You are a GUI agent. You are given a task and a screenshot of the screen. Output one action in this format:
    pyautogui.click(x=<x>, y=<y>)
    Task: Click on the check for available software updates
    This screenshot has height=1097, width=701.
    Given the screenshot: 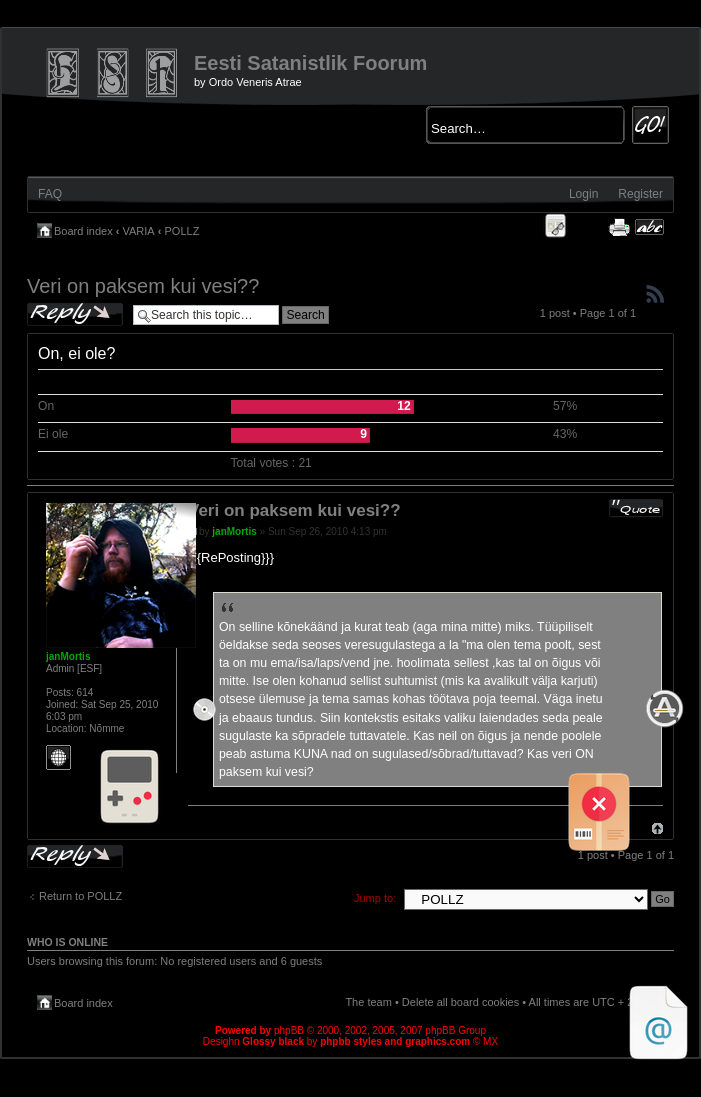 What is the action you would take?
    pyautogui.click(x=664, y=708)
    